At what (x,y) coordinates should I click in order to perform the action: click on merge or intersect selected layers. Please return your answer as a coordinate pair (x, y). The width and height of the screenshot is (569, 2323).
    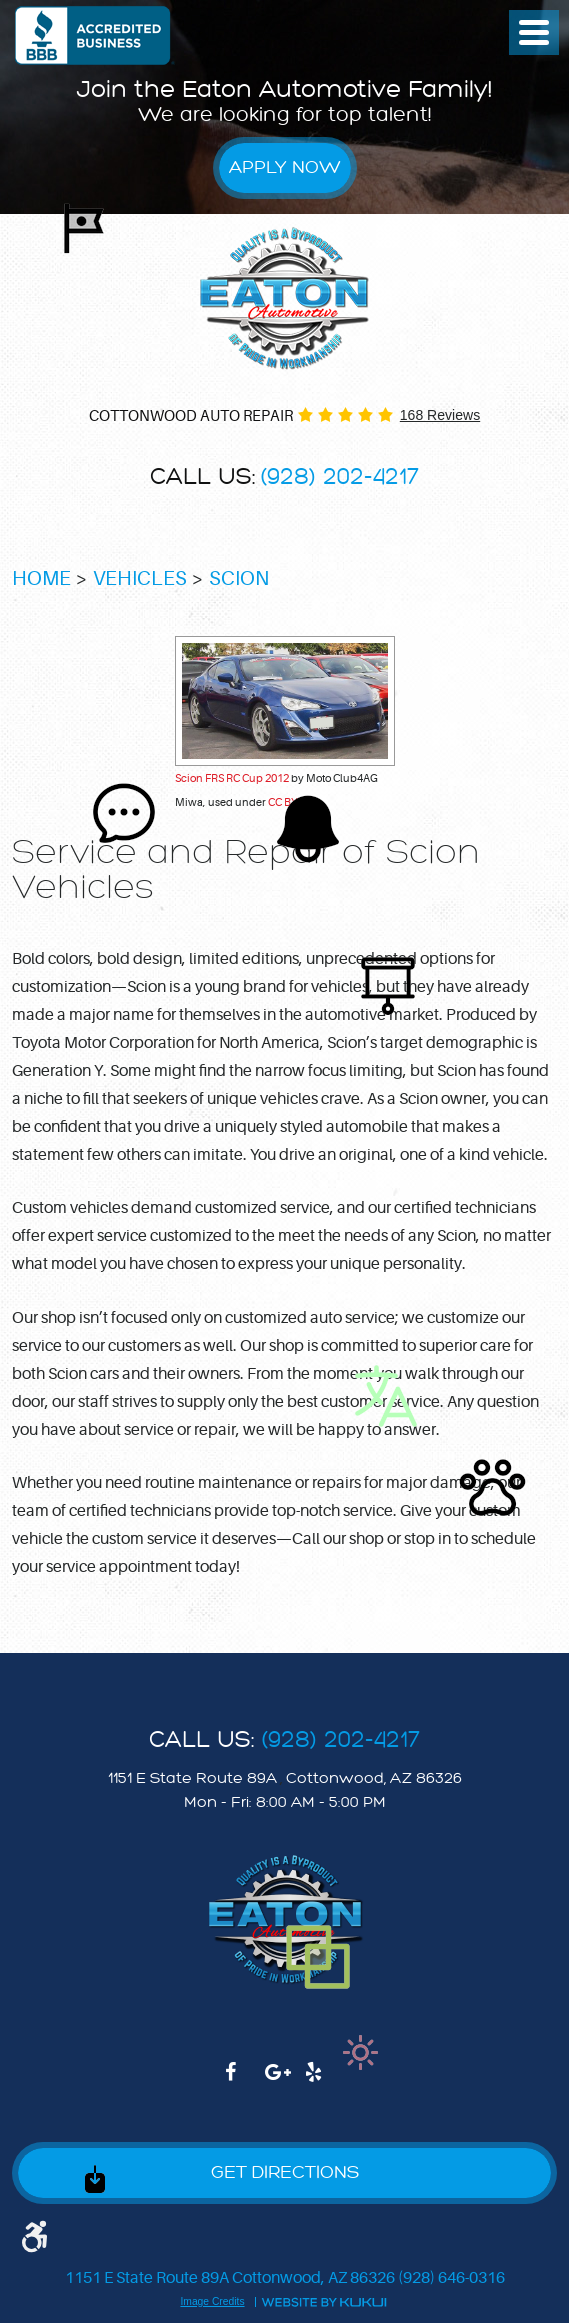
    Looking at the image, I should click on (318, 1957).